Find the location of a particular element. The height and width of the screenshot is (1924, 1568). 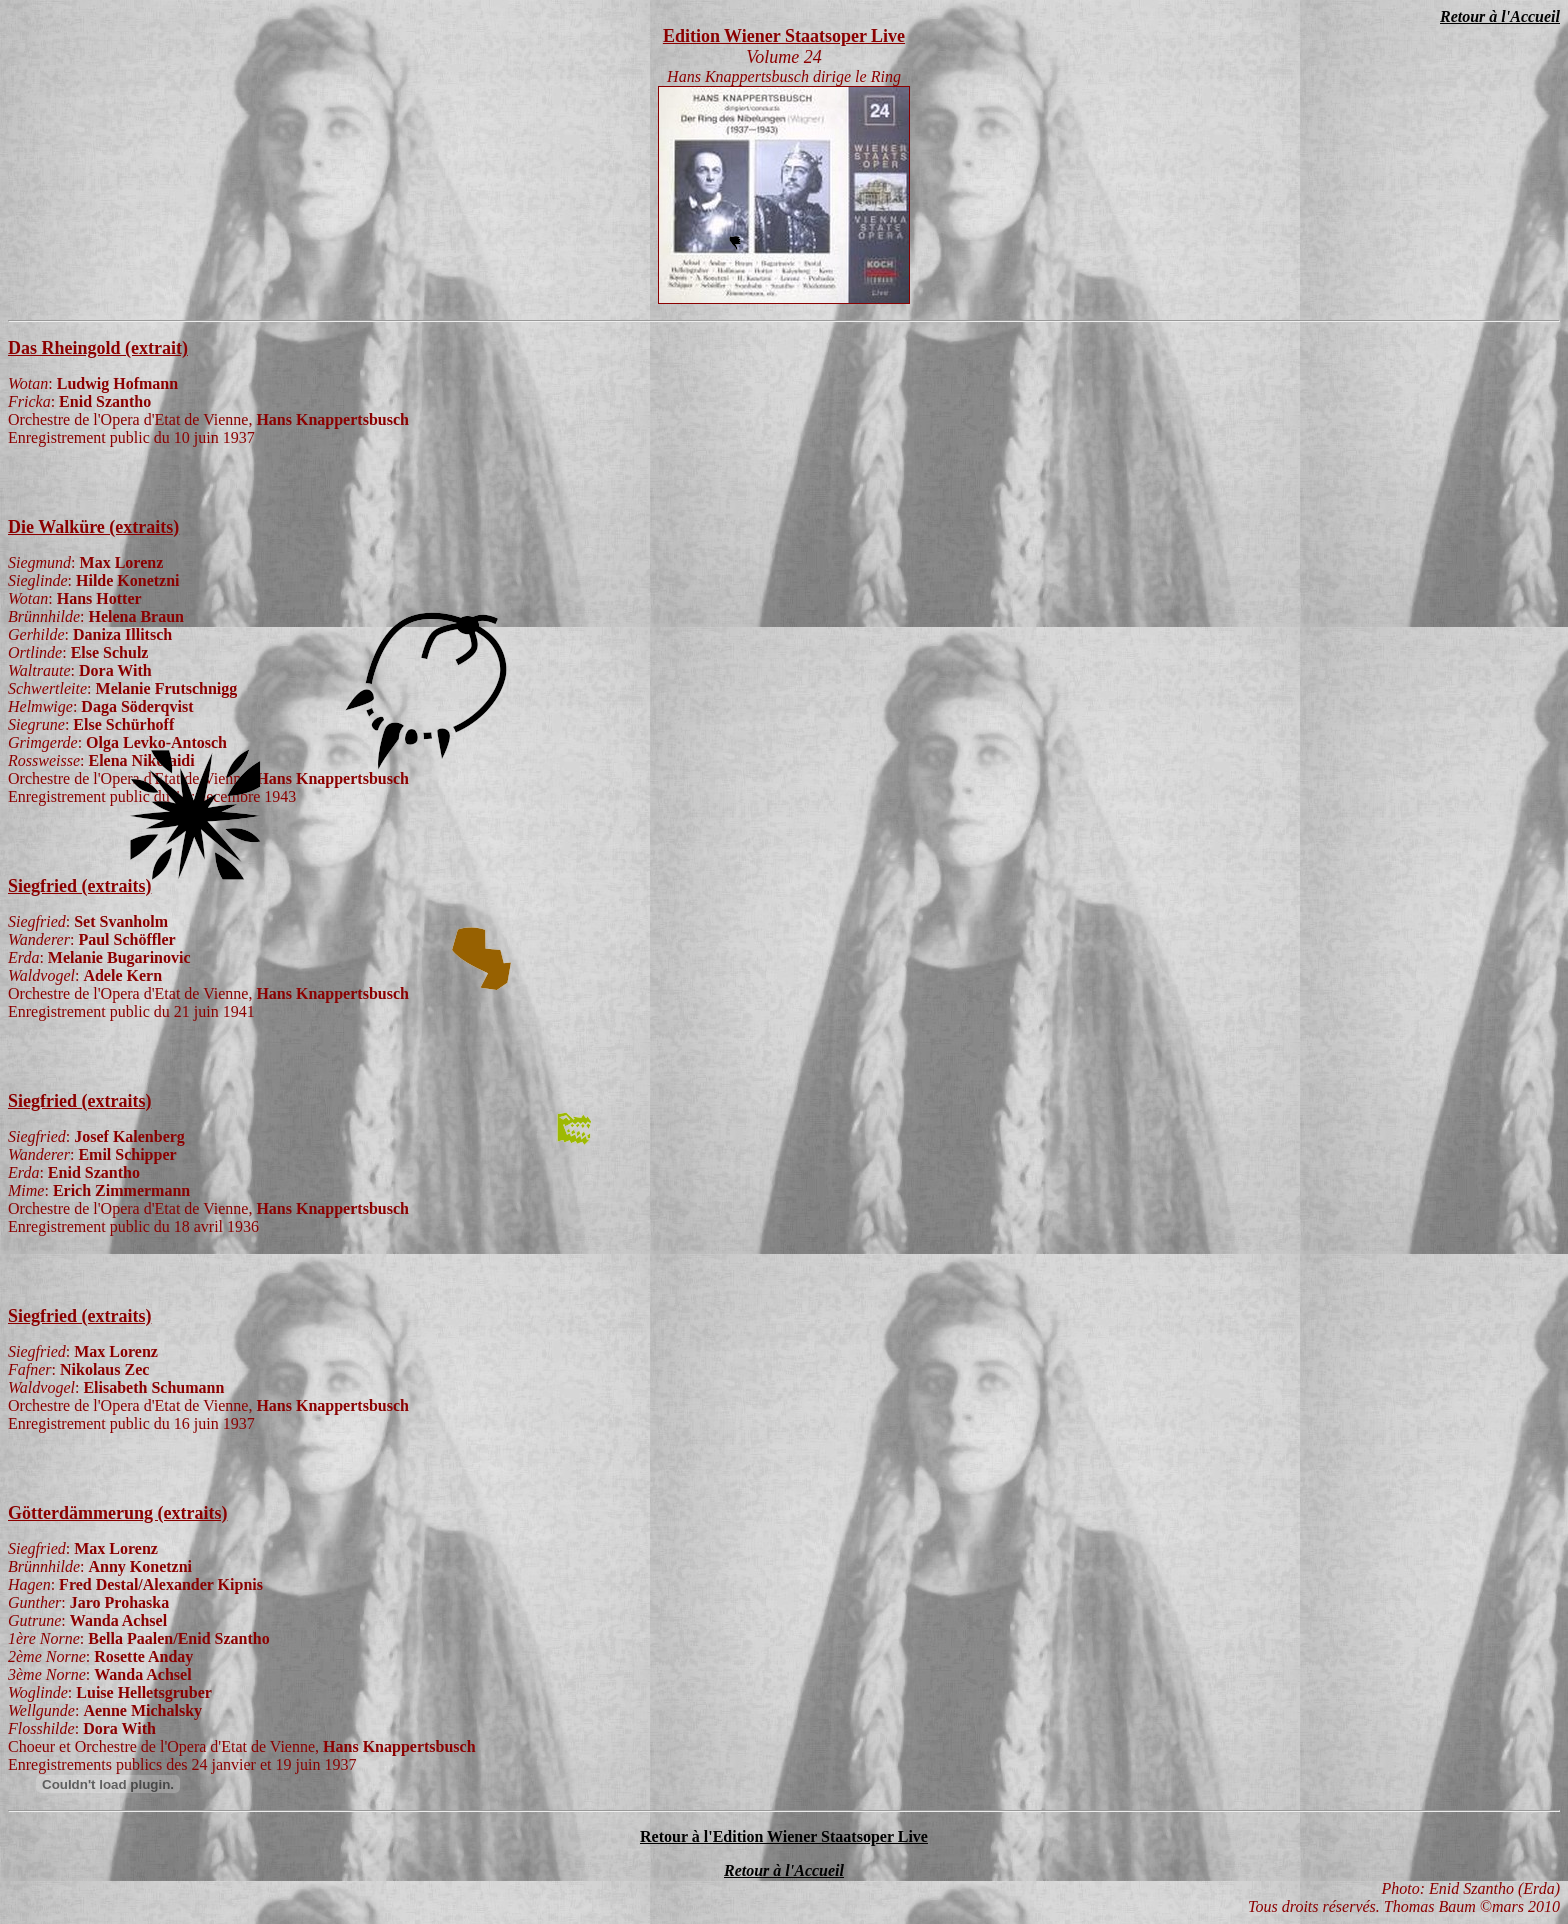

indicates a danger or hazard zone in a game is located at coordinates (574, 1129).